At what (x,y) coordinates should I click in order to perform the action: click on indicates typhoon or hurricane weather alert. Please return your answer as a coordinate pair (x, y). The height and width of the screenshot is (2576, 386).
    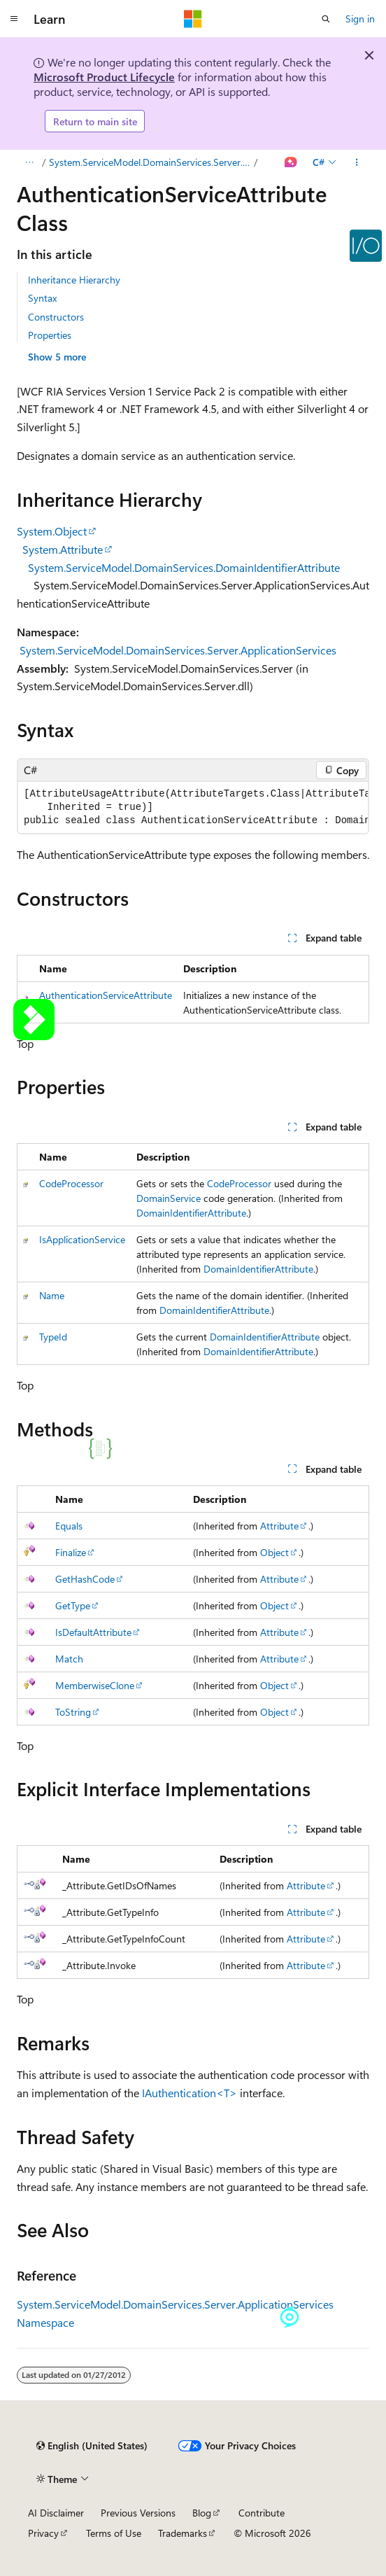
    Looking at the image, I should click on (290, 2317).